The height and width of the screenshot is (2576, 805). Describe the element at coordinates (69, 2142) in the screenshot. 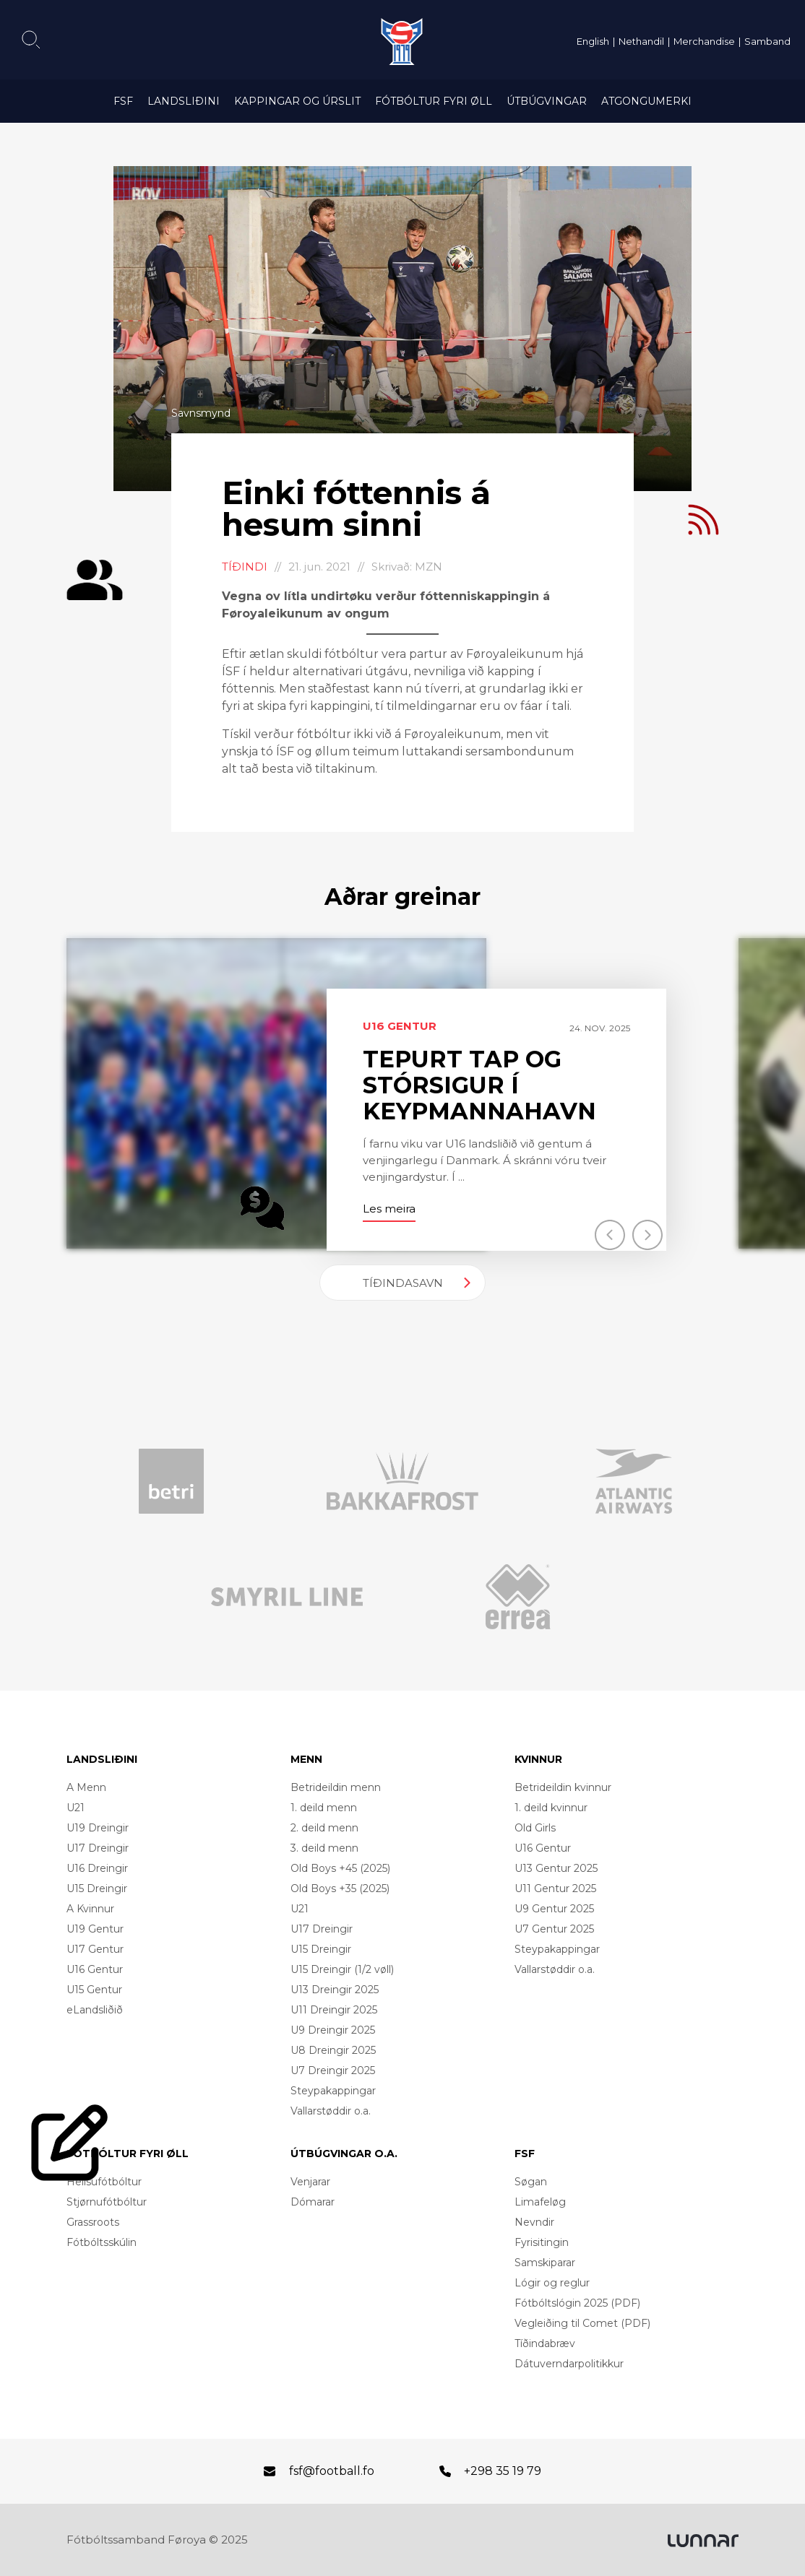

I see `edit this item` at that location.